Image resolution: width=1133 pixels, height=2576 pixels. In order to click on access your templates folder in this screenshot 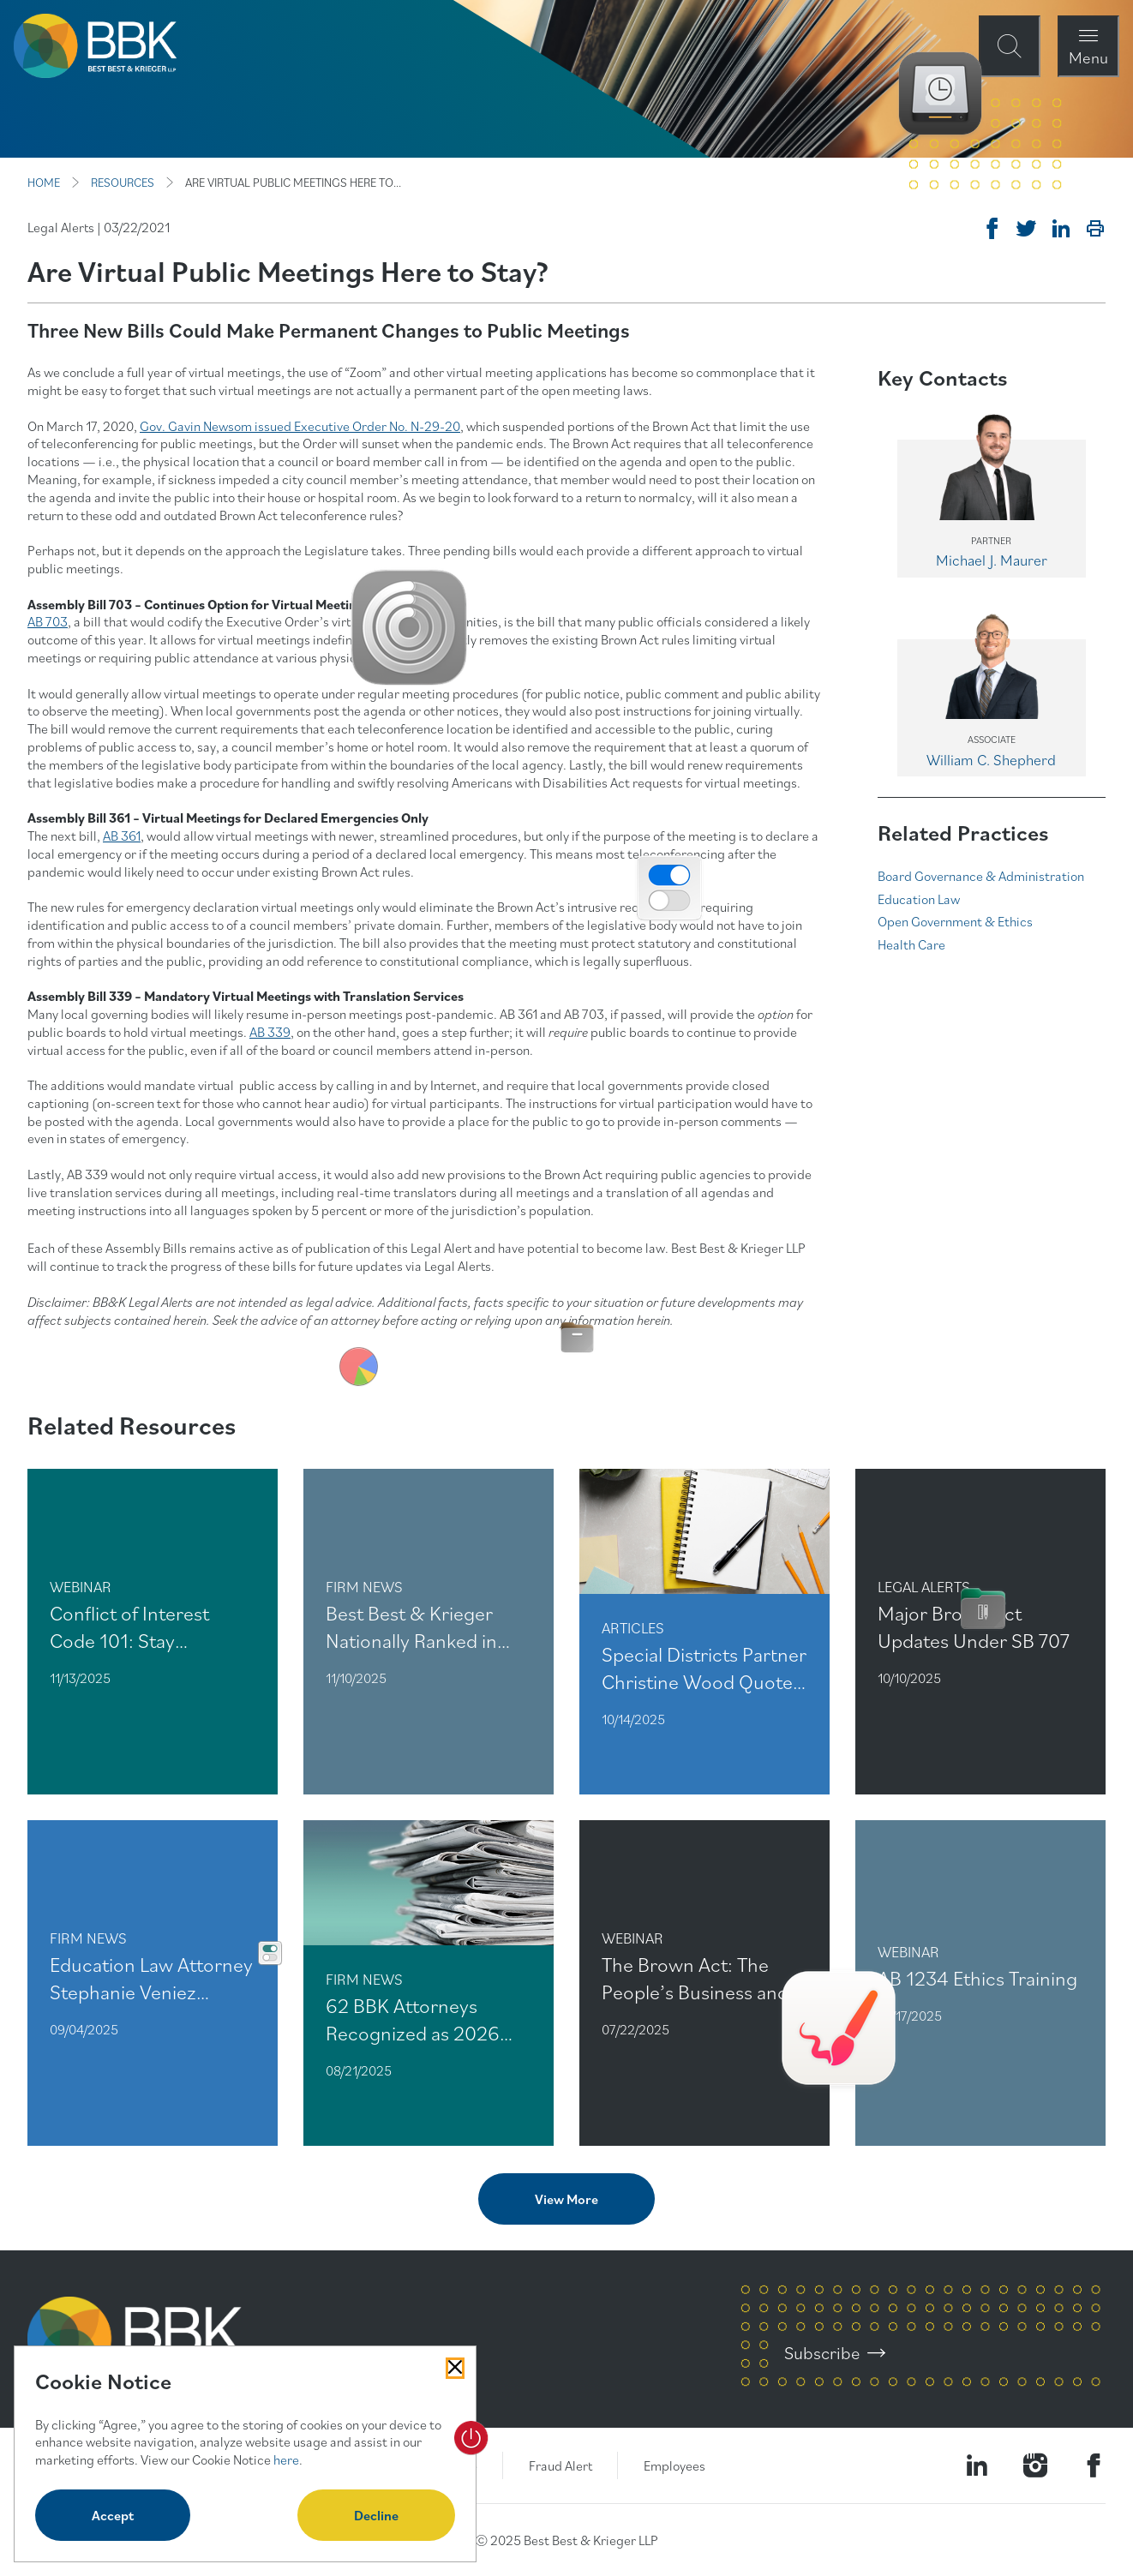, I will do `click(983, 1609)`.